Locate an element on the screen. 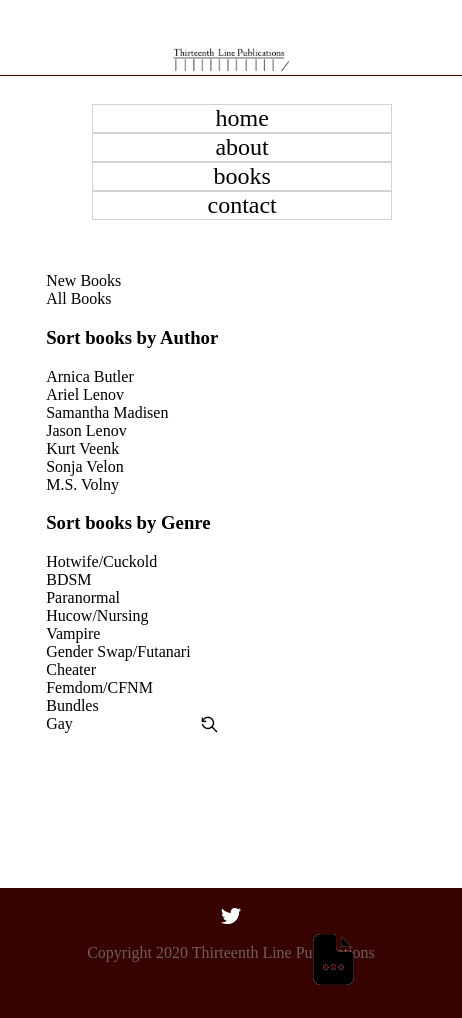 The width and height of the screenshot is (462, 1018). view file details or additional options is located at coordinates (333, 959).